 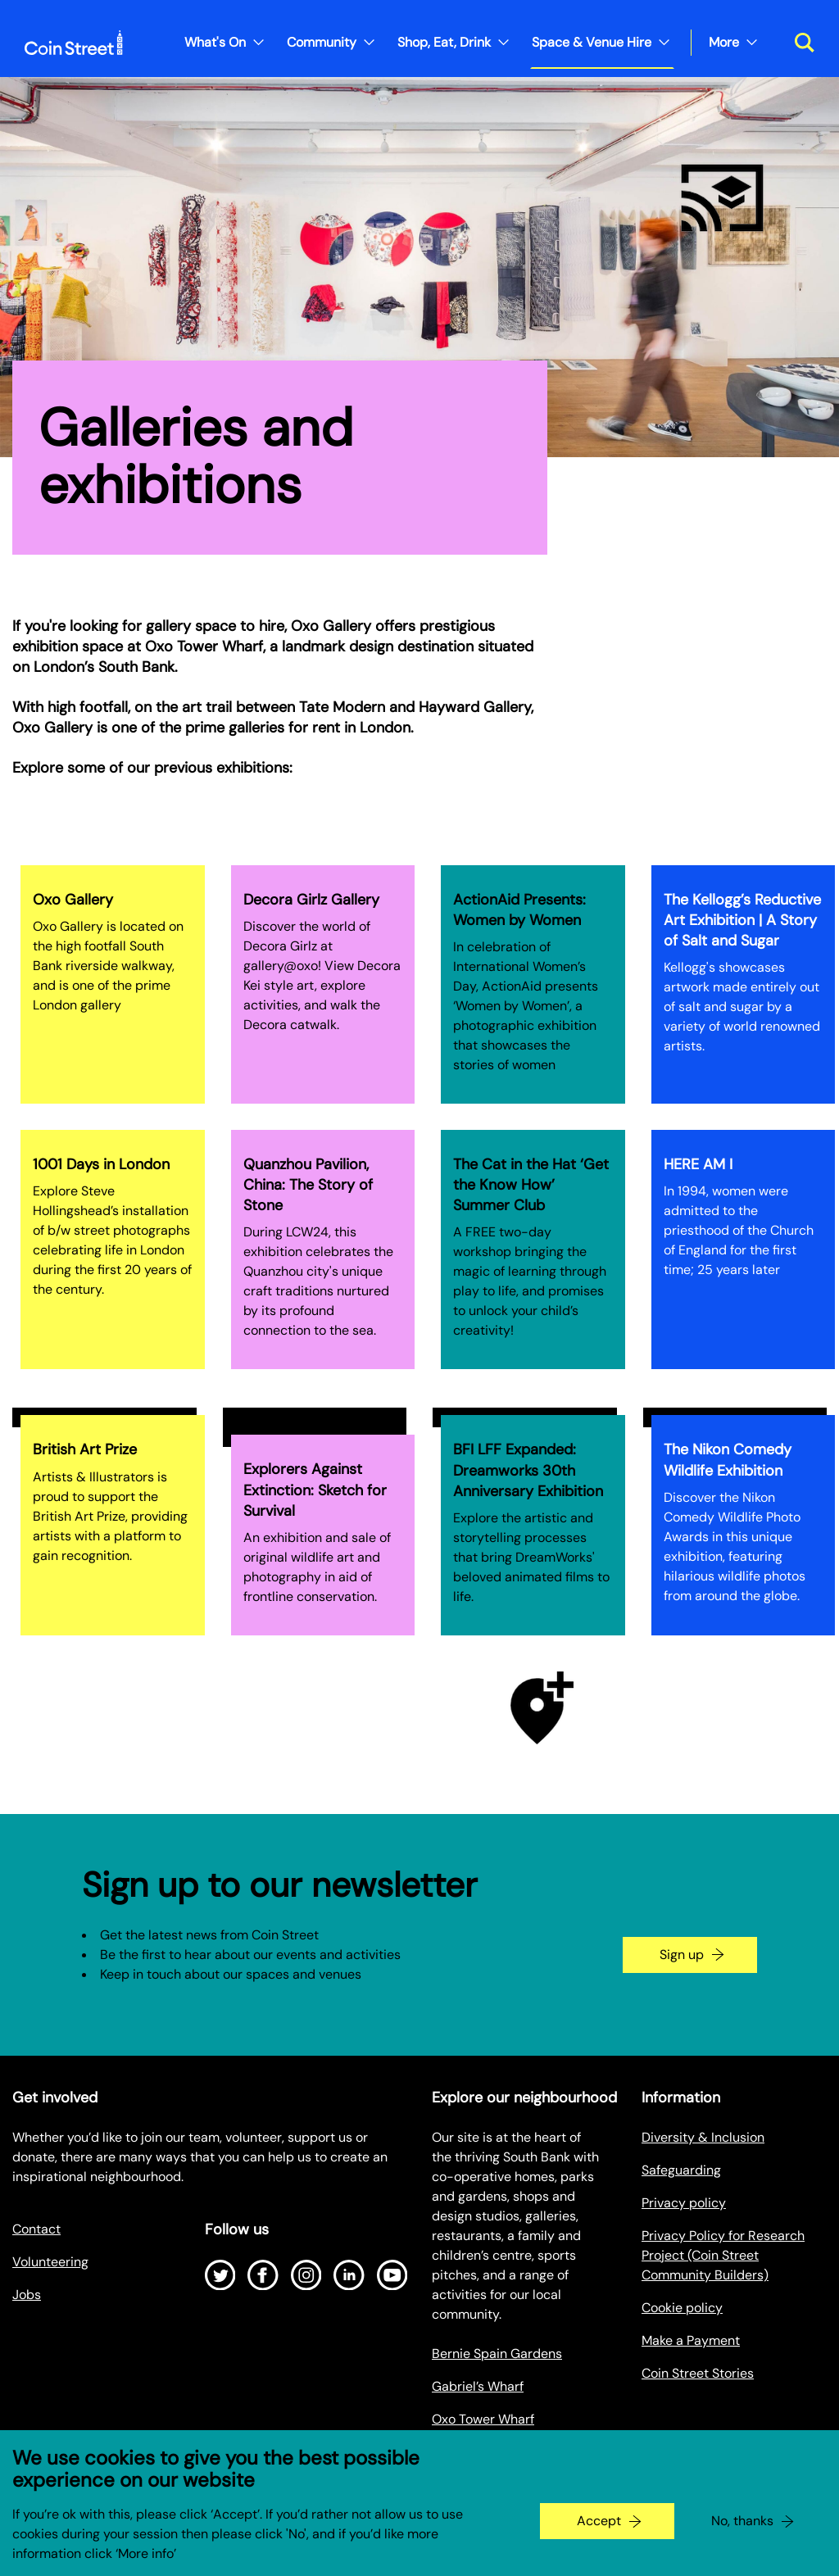 I want to click on cast or share screen to a classroom display, so click(x=722, y=197).